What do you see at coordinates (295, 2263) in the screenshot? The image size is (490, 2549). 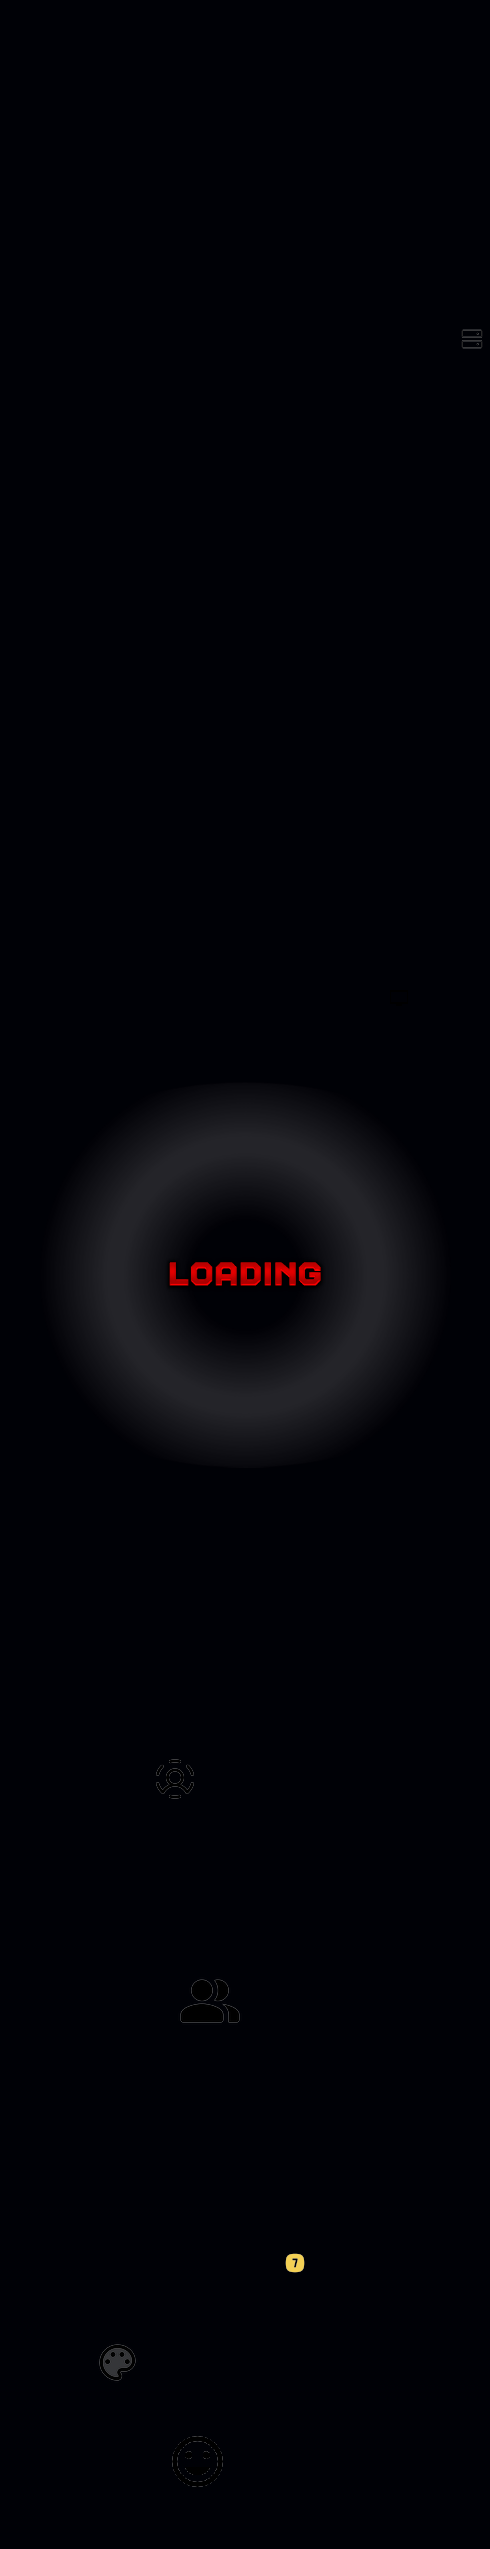 I see `indicates item number 7 in a list or sequence` at bounding box center [295, 2263].